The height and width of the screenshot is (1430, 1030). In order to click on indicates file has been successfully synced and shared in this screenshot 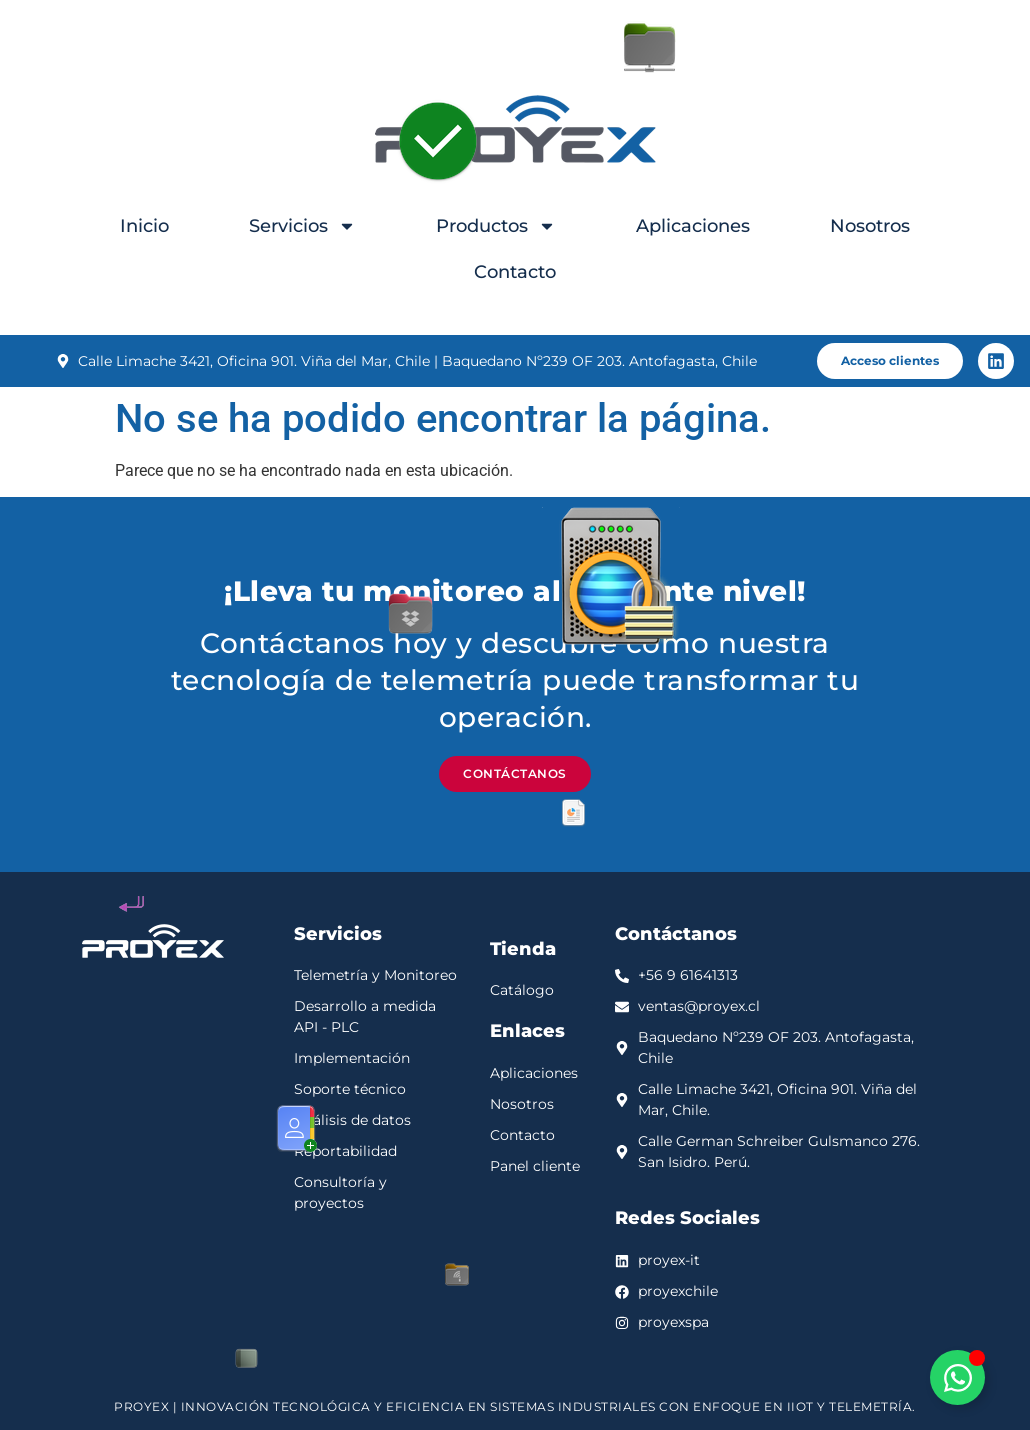, I will do `click(438, 141)`.